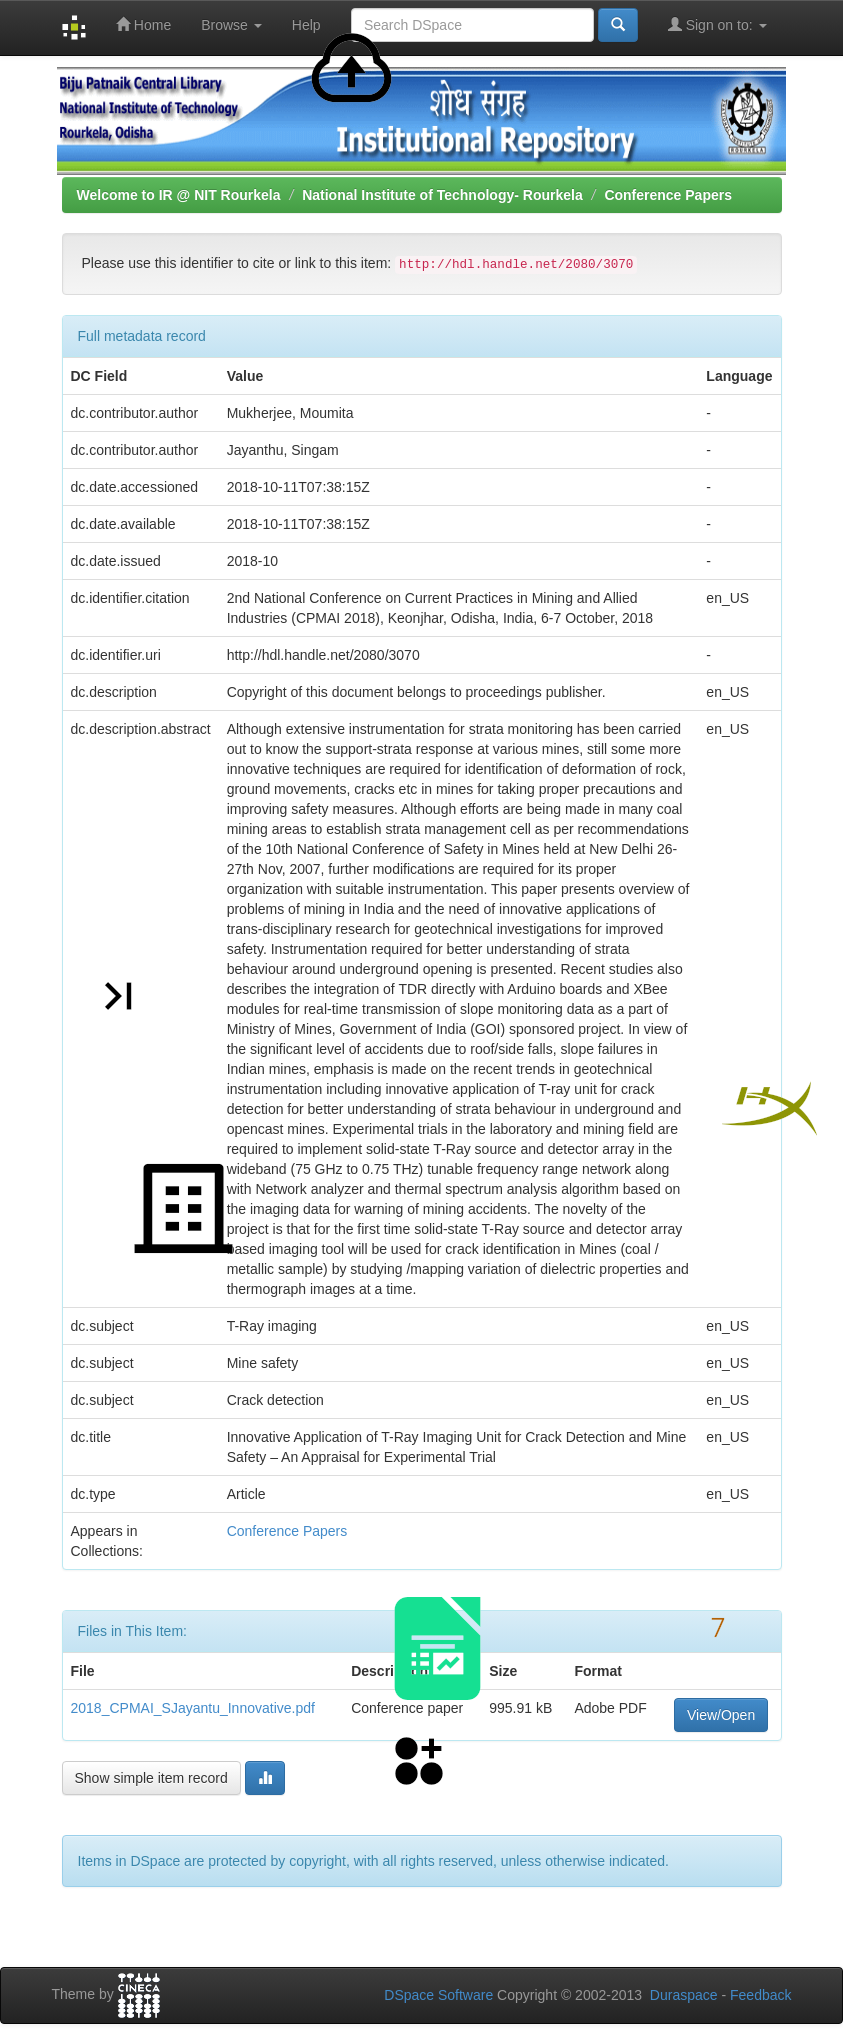  What do you see at coordinates (183, 1208) in the screenshot?
I see `view building or office location` at bounding box center [183, 1208].